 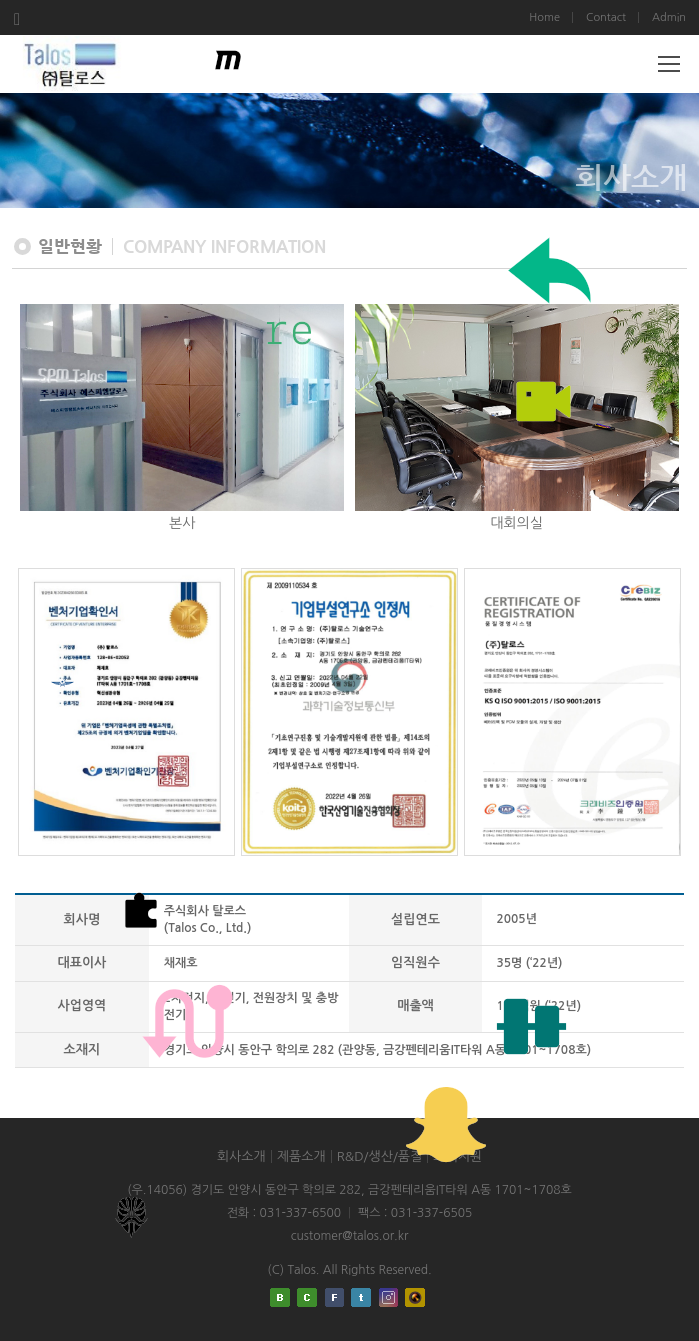 I want to click on access plugins or extensions, so click(x=141, y=912).